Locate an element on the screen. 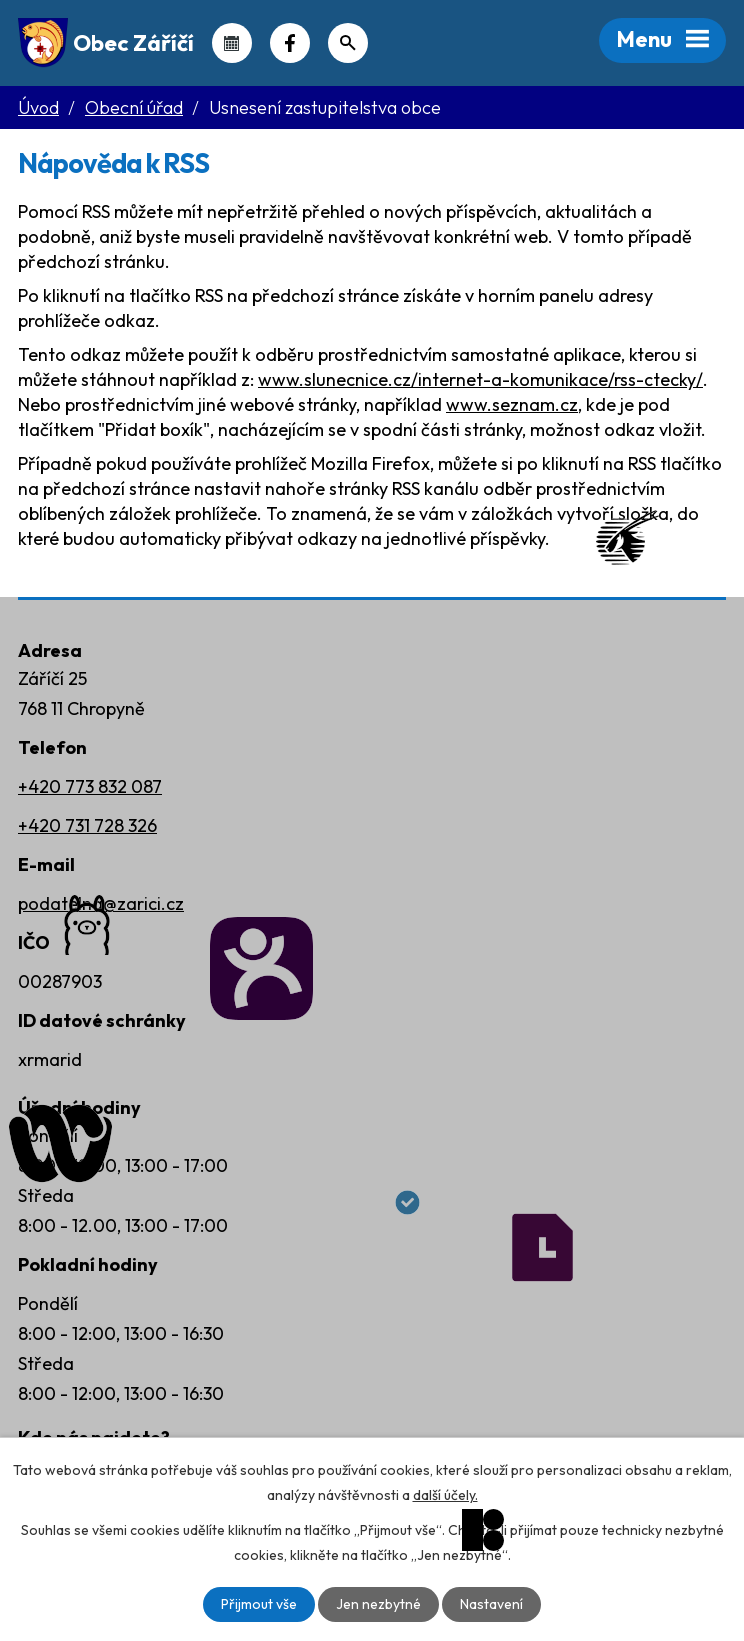  icons8 logo is located at coordinates (483, 1530).